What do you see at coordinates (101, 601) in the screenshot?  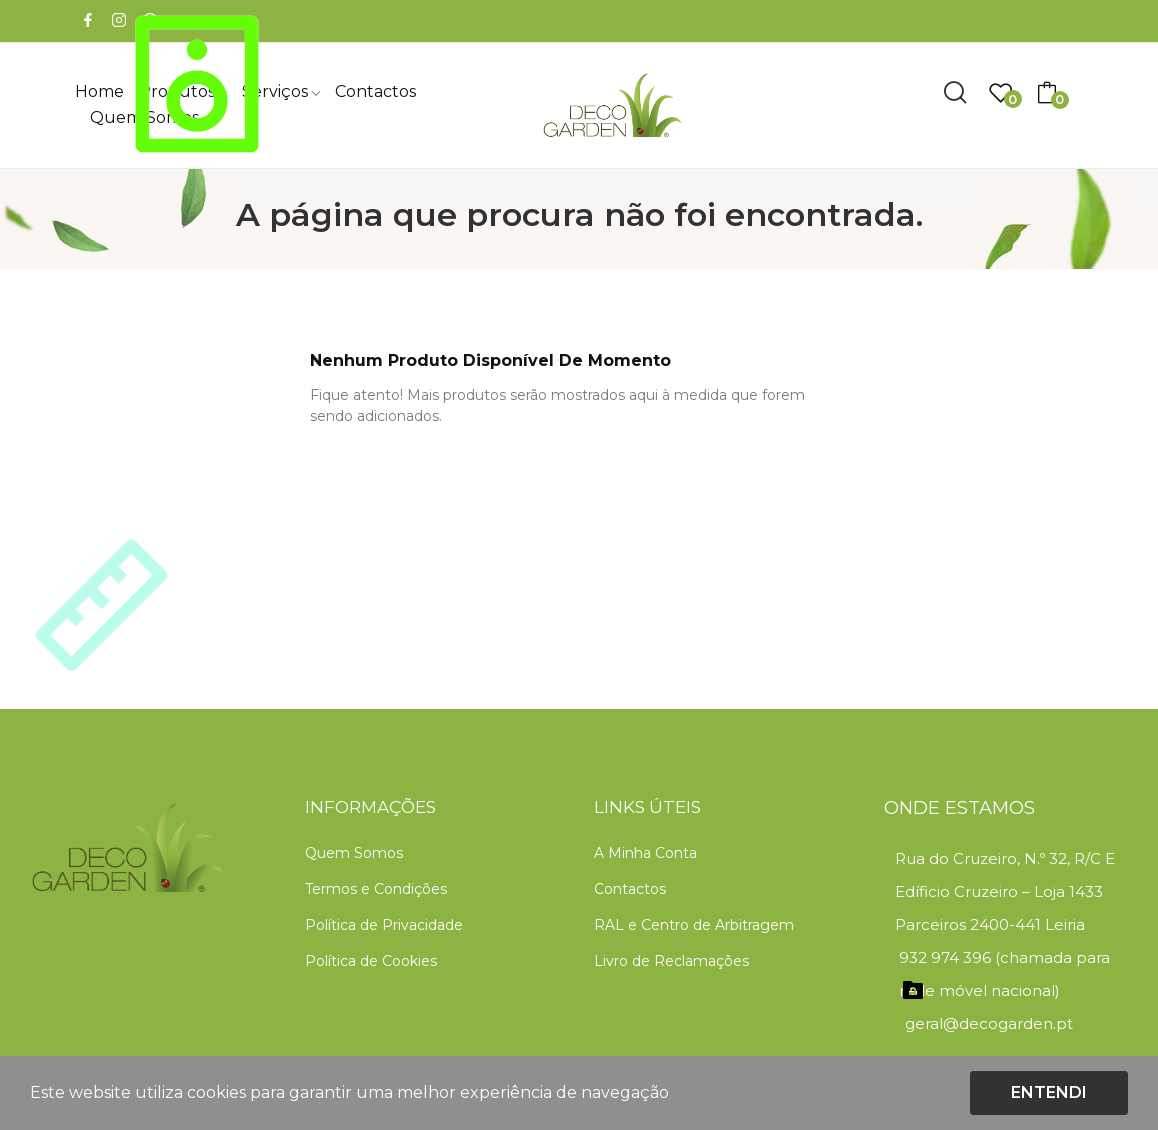 I see `access measurement or sizing tools` at bounding box center [101, 601].